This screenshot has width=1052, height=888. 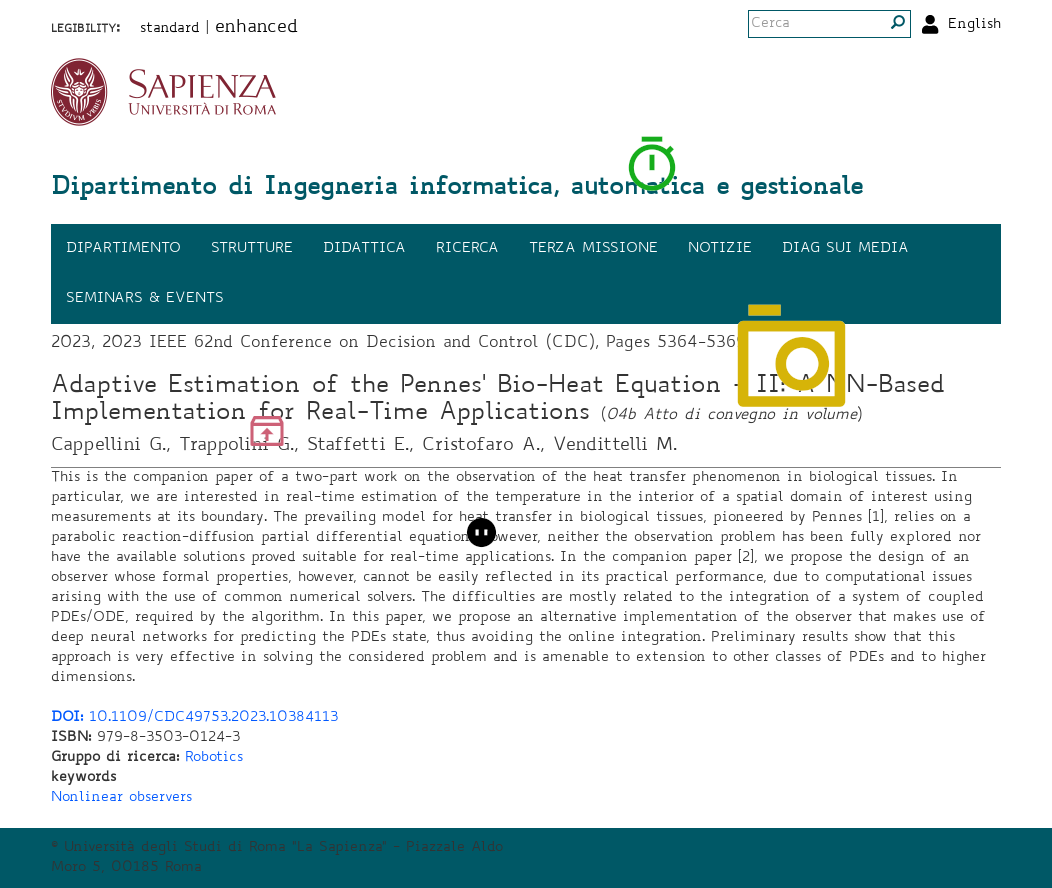 What do you see at coordinates (652, 165) in the screenshot?
I see `start or set a timer` at bounding box center [652, 165].